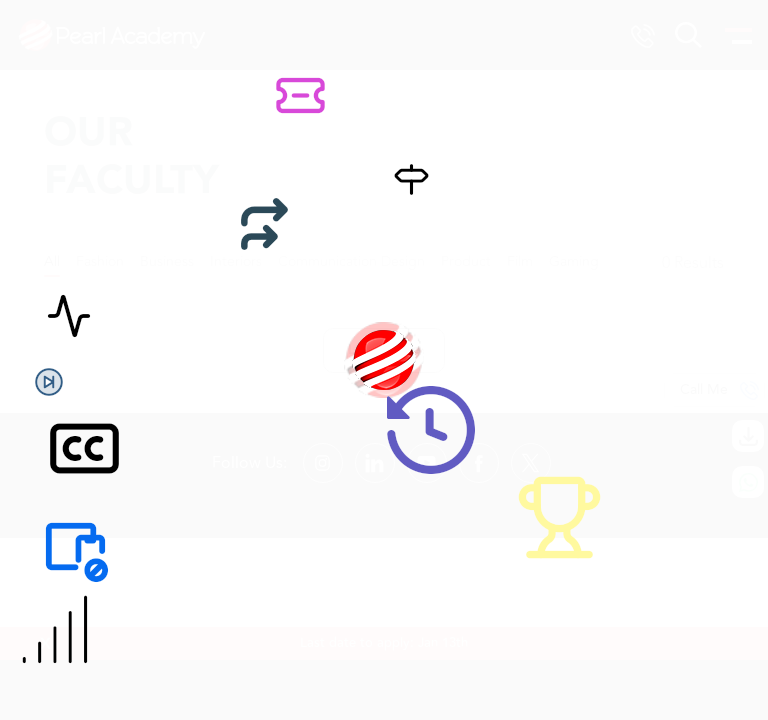 This screenshot has width=768, height=720. What do you see at coordinates (69, 316) in the screenshot?
I see `view activity or health metrics` at bounding box center [69, 316].